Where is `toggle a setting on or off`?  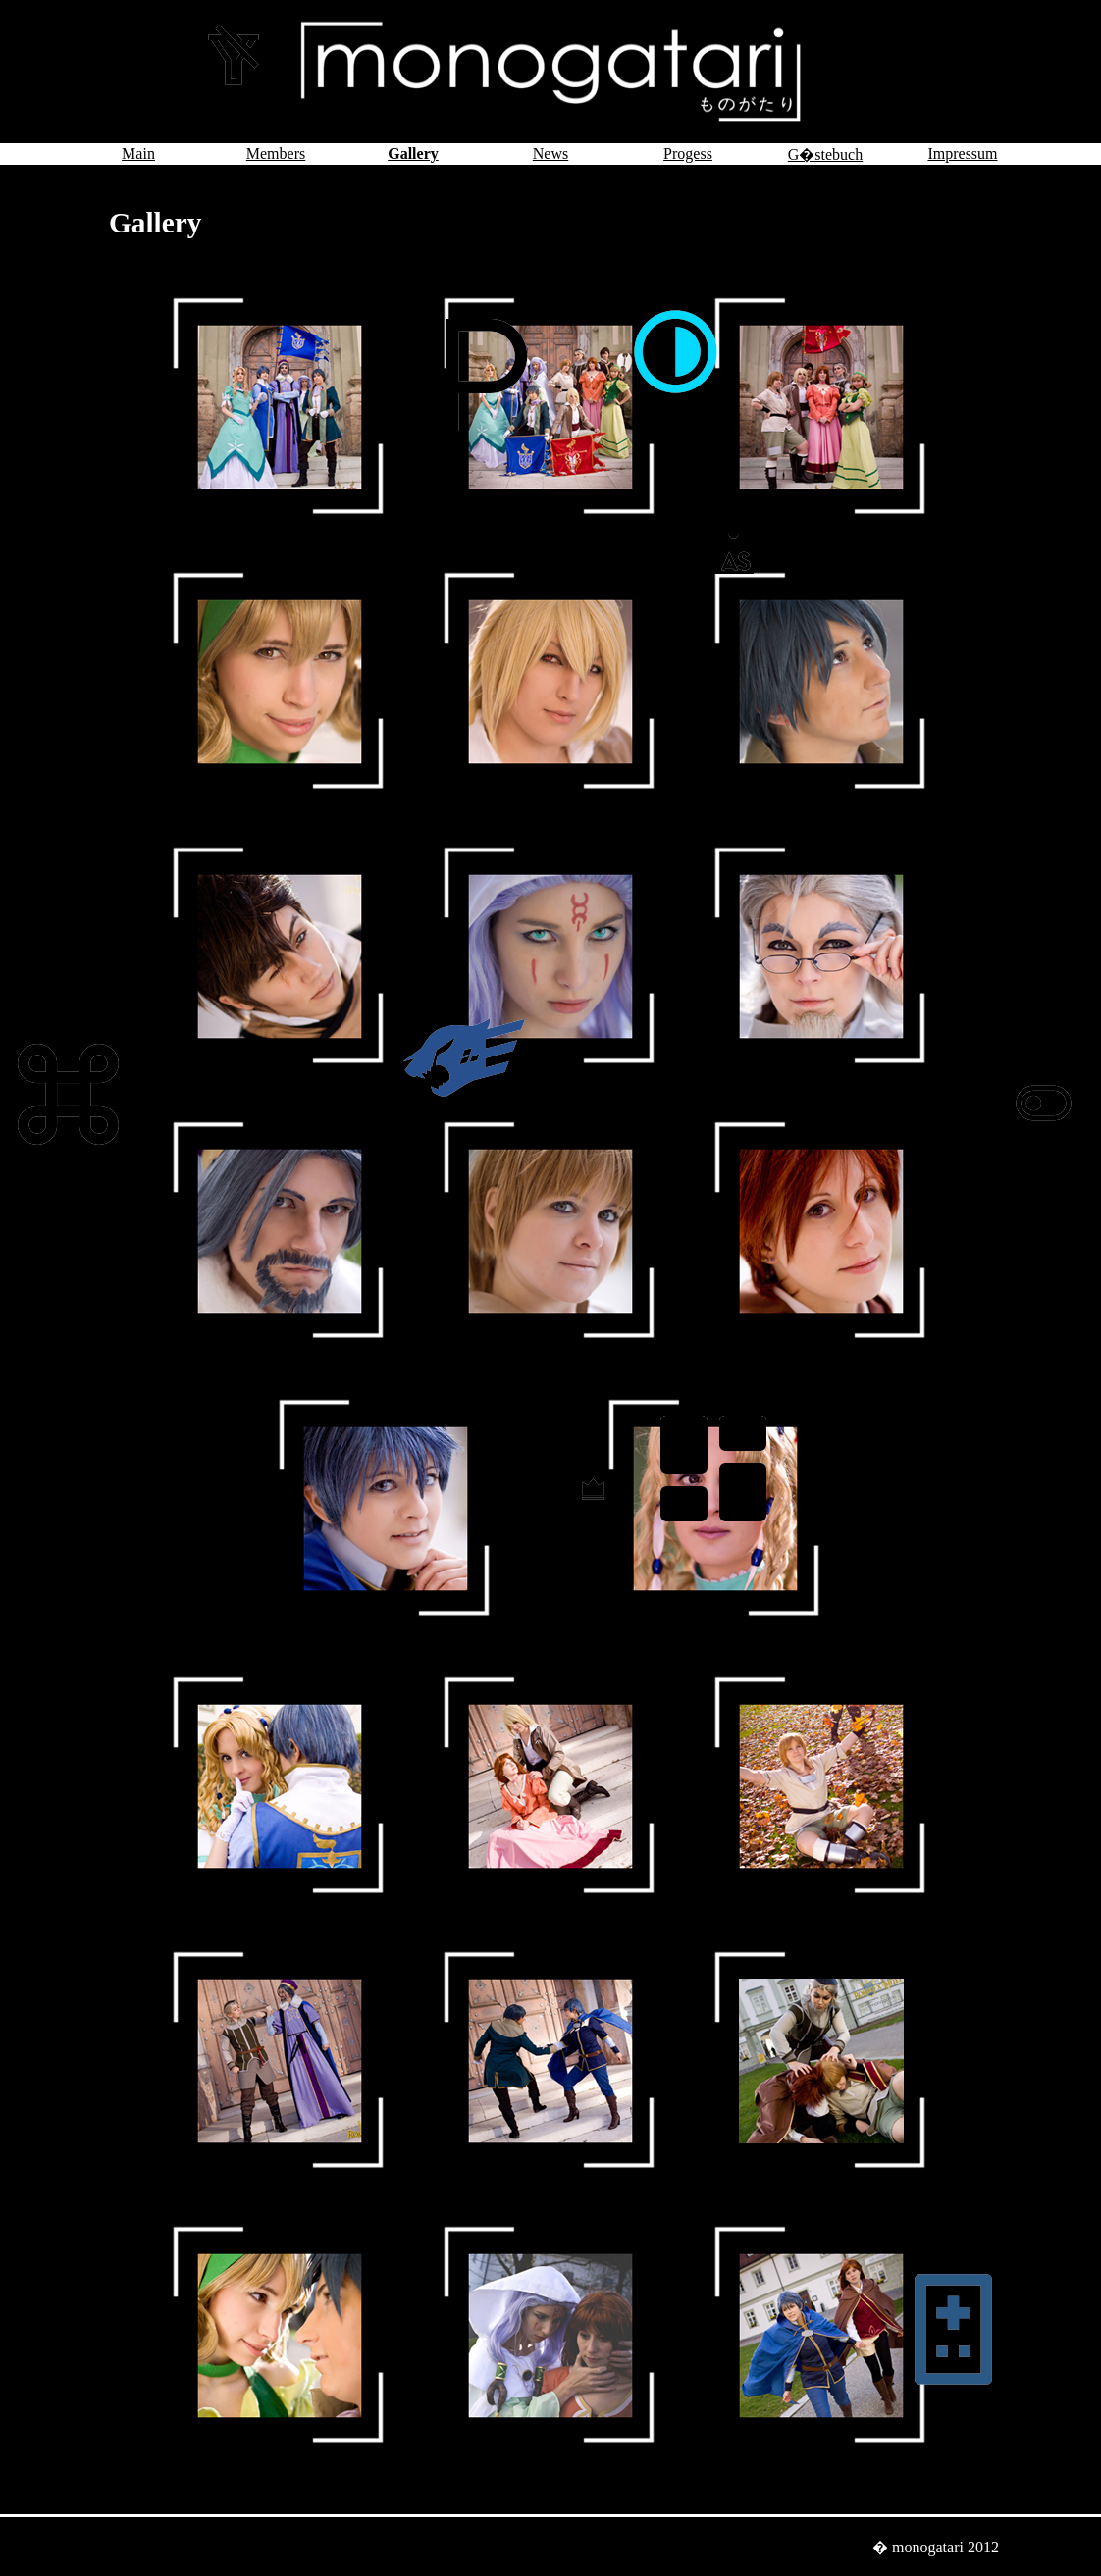
toggle a setting on or off is located at coordinates (1043, 1103).